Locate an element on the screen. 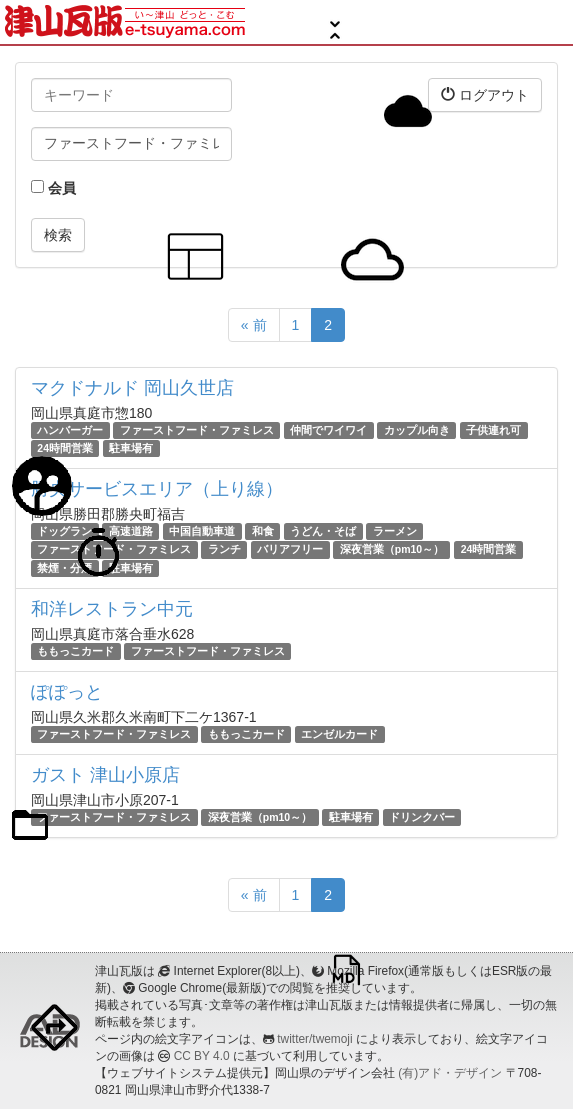 The width and height of the screenshot is (573, 1109). markdown file type indicator is located at coordinates (347, 970).